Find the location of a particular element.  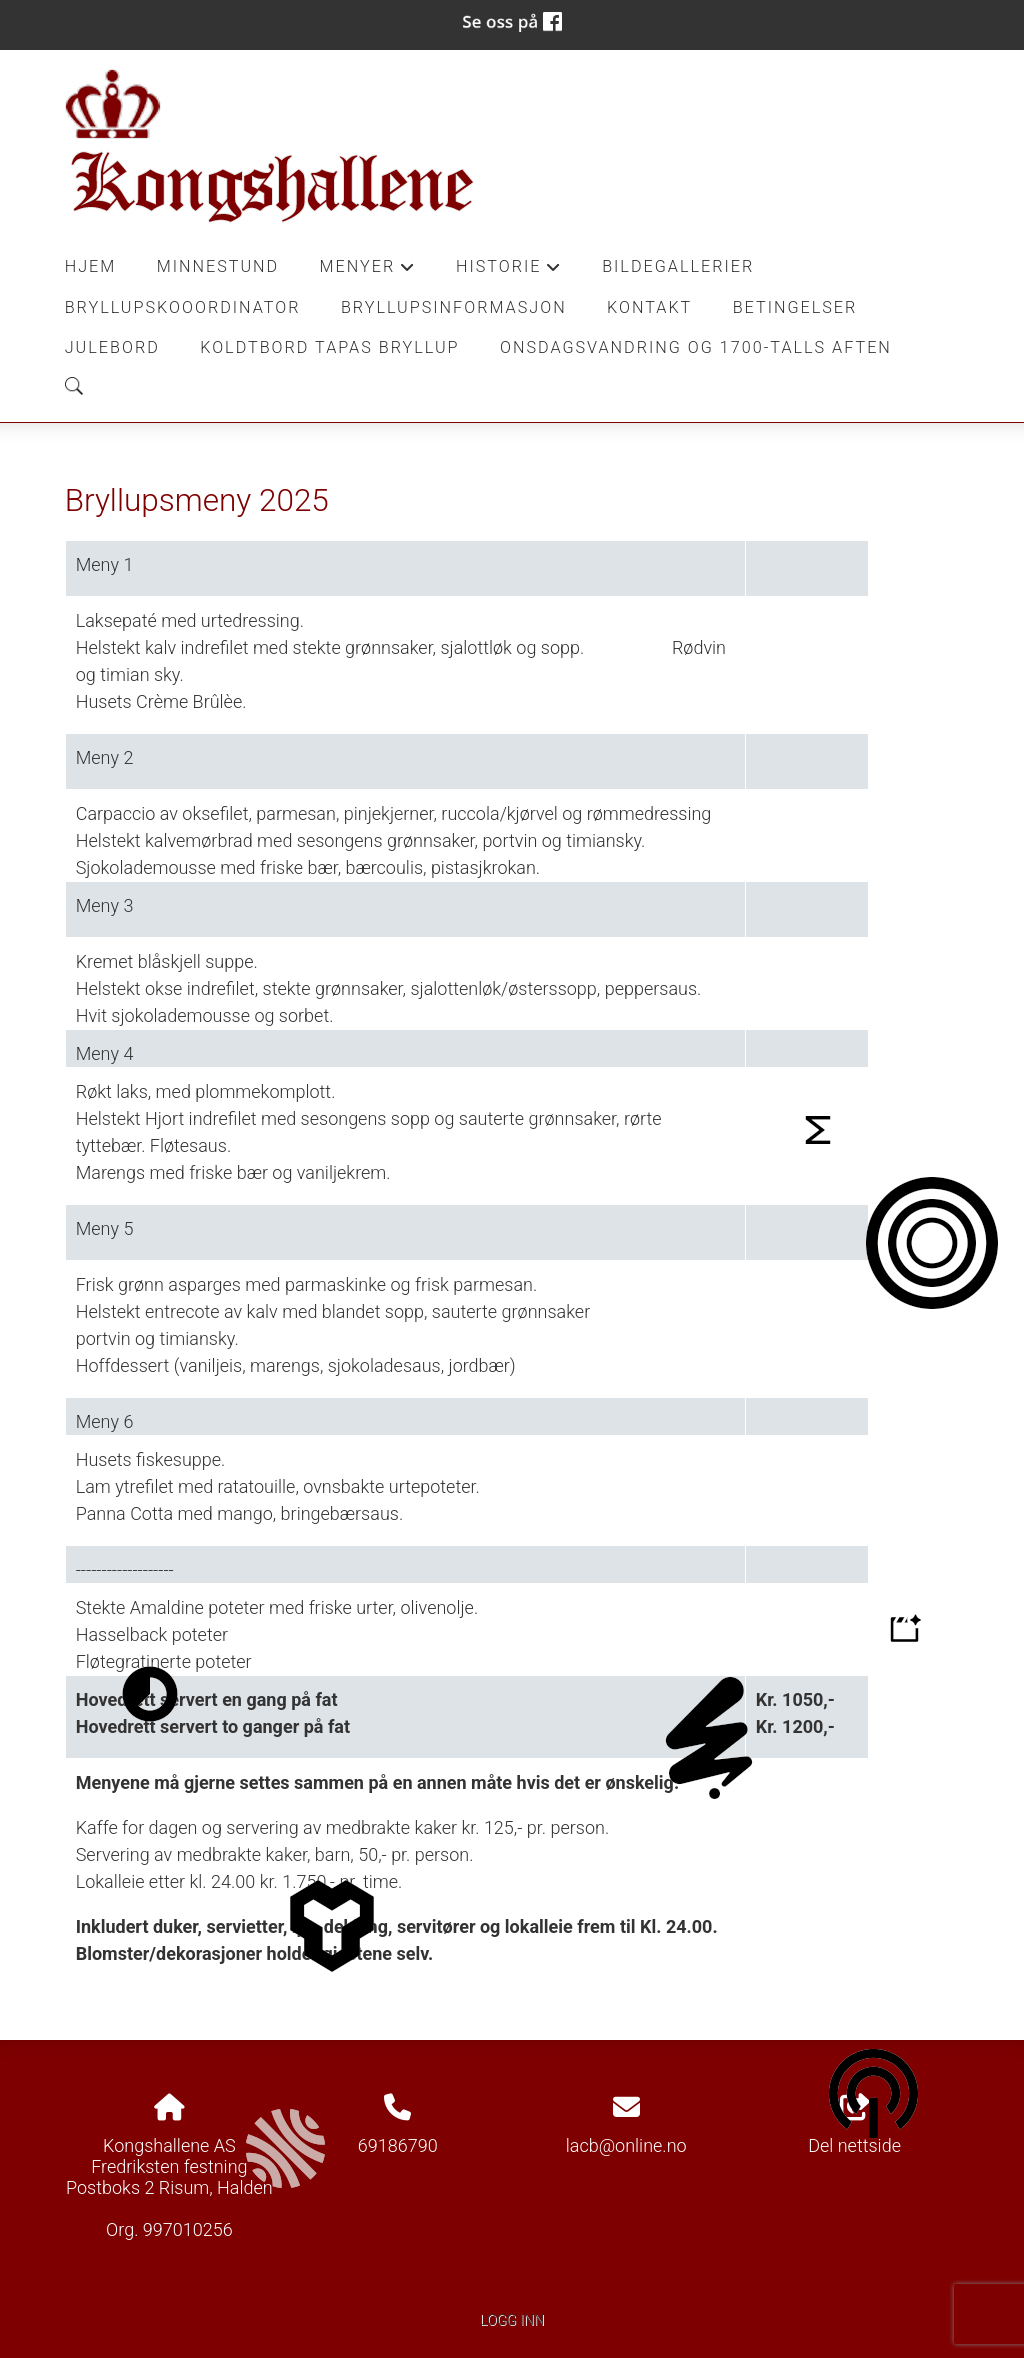

indicates network signal or broadcast strength is located at coordinates (873, 2093).